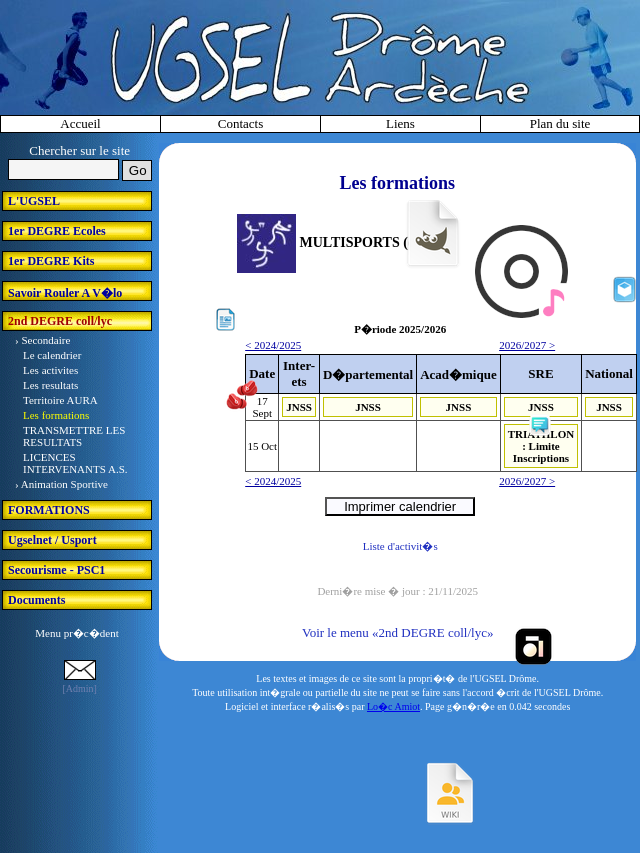 This screenshot has width=640, height=853. I want to click on audio CD or music disc, so click(521, 271).